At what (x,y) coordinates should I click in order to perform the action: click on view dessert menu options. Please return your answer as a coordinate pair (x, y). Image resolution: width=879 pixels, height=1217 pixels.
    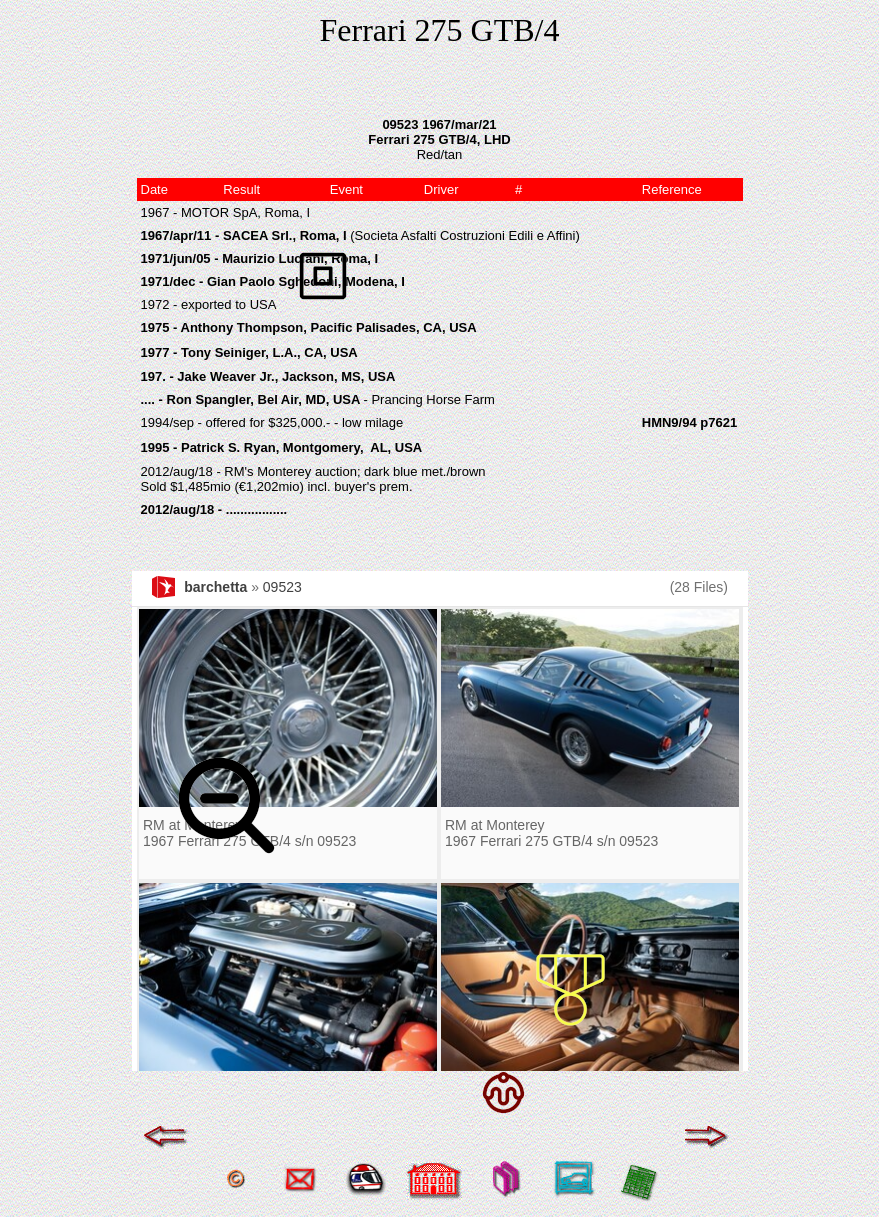
    Looking at the image, I should click on (503, 1092).